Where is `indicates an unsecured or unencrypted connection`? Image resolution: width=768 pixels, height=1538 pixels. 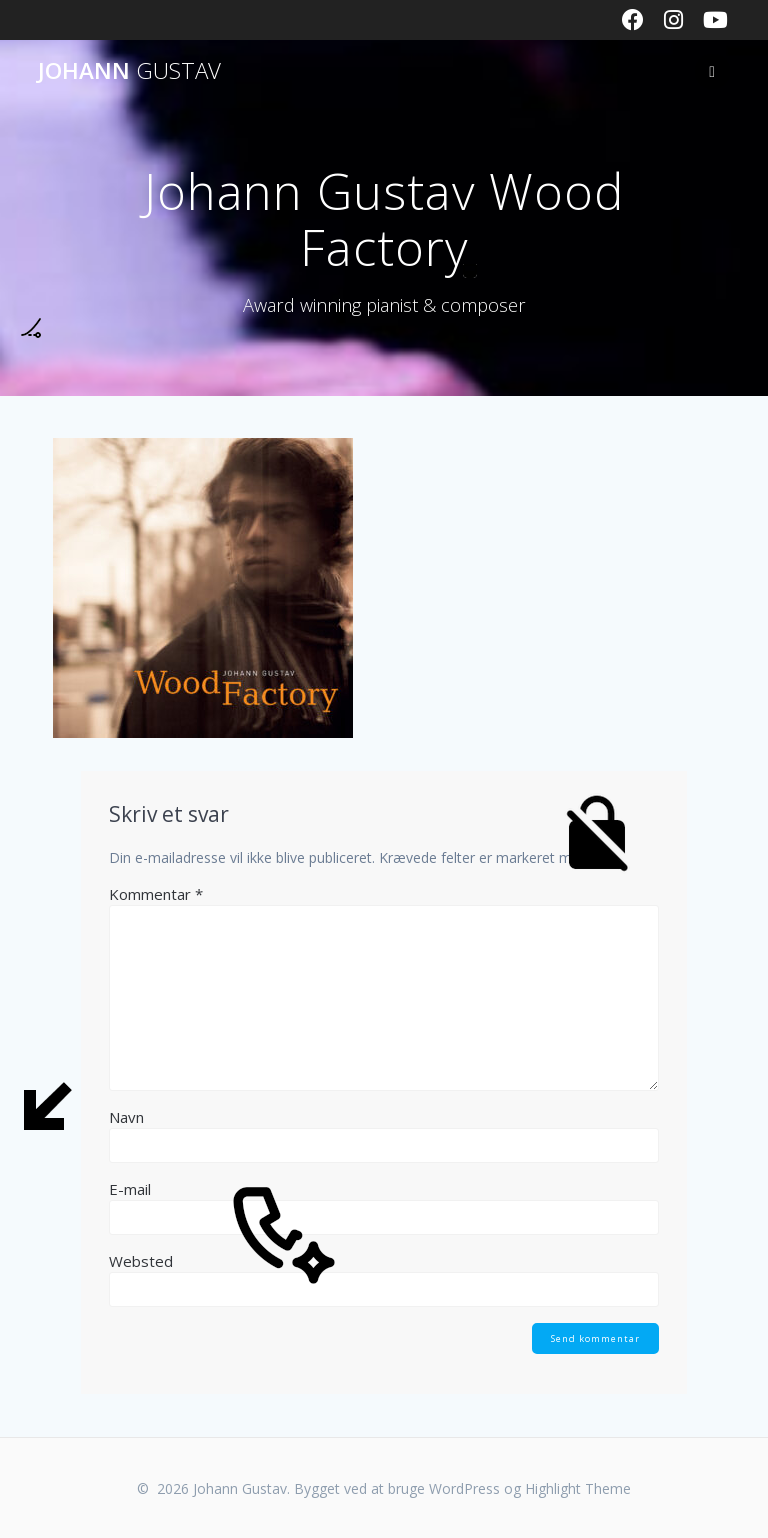
indicates an unsecured or unencrypted connection is located at coordinates (597, 834).